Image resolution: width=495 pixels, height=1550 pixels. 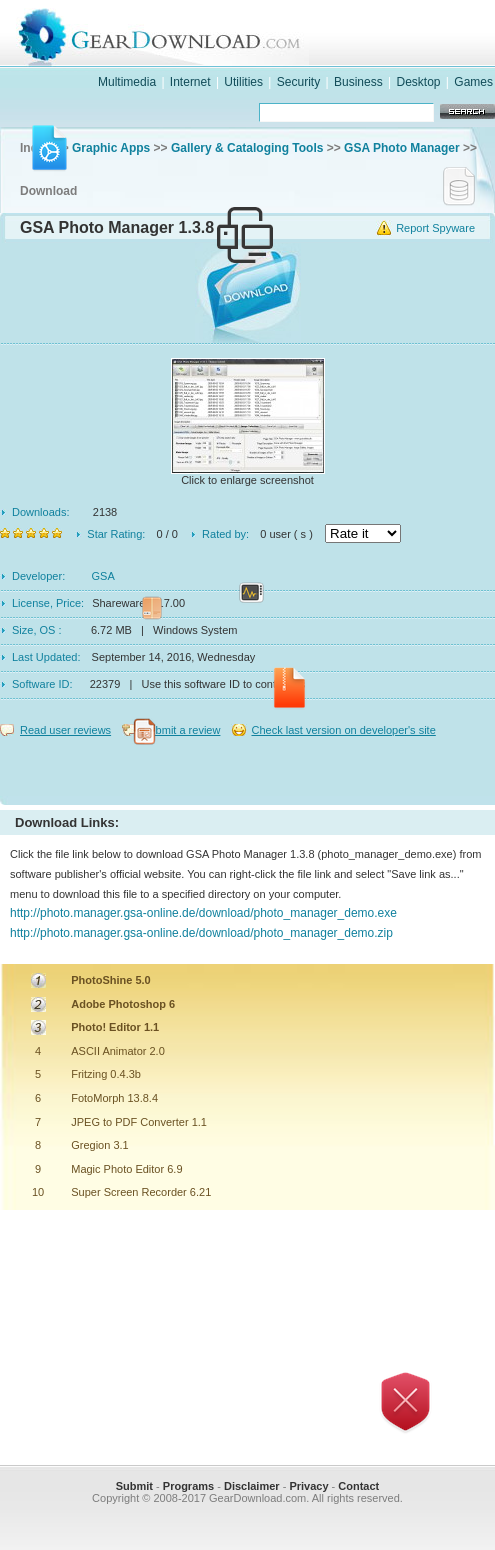 I want to click on indicates low or weak security status, so click(x=405, y=1403).